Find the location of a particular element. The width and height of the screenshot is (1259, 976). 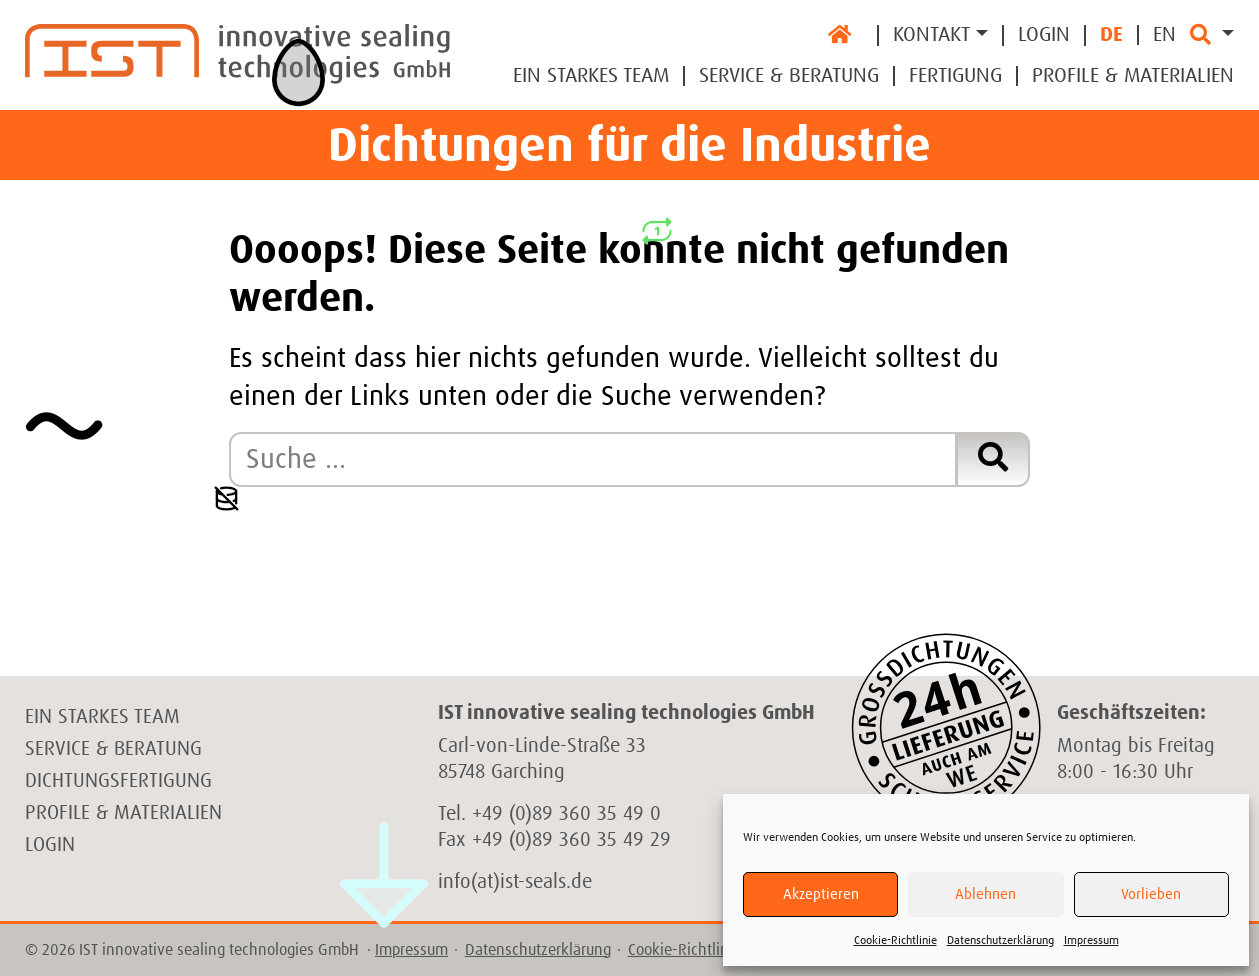

indicates egg or egg-related content is located at coordinates (298, 72).